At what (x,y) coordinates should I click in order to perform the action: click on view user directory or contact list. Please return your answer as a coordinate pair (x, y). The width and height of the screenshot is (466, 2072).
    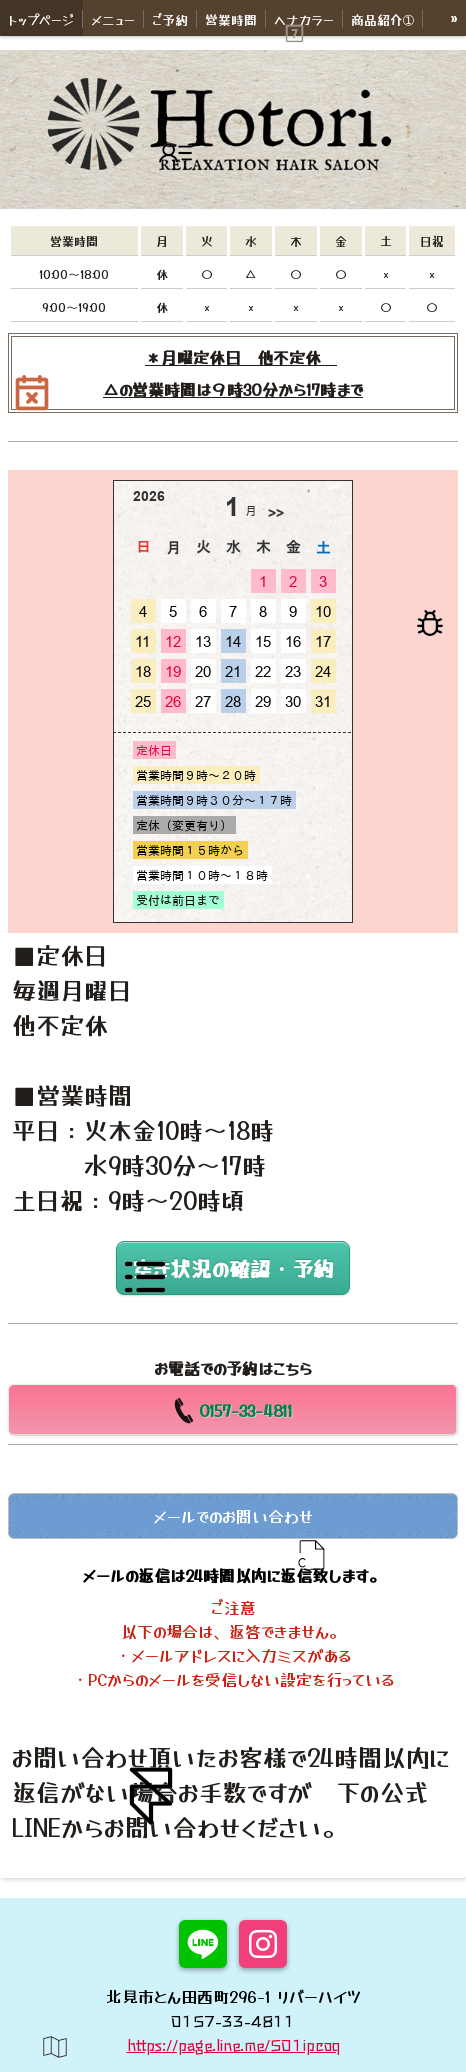
    Looking at the image, I should click on (175, 153).